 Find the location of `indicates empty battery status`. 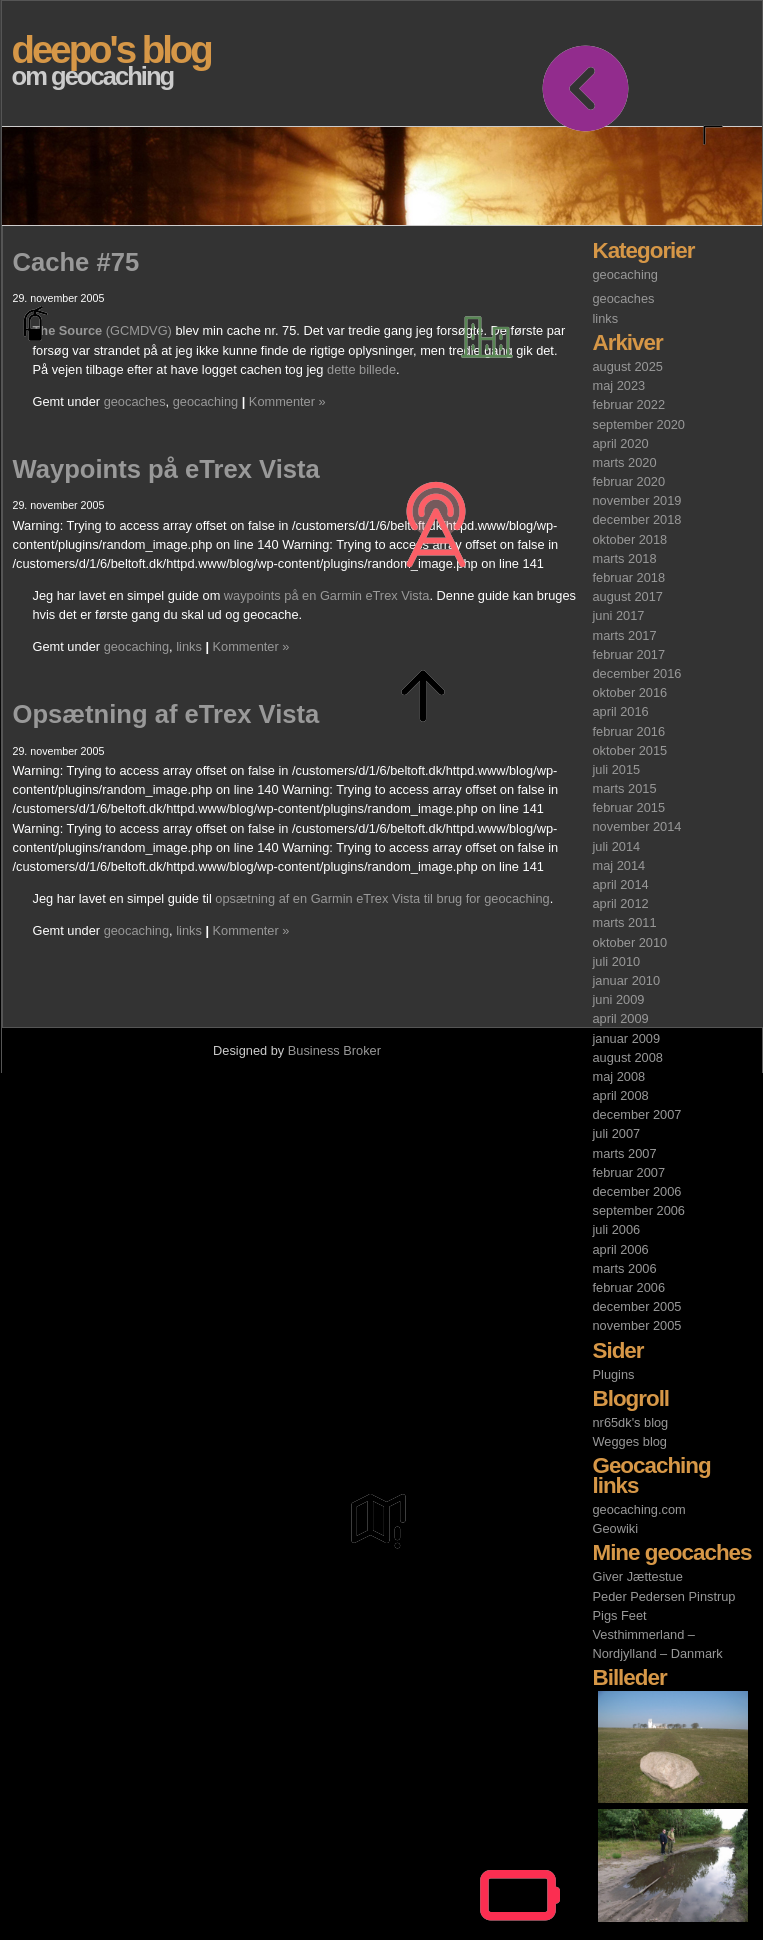

indicates empty battery status is located at coordinates (518, 1891).